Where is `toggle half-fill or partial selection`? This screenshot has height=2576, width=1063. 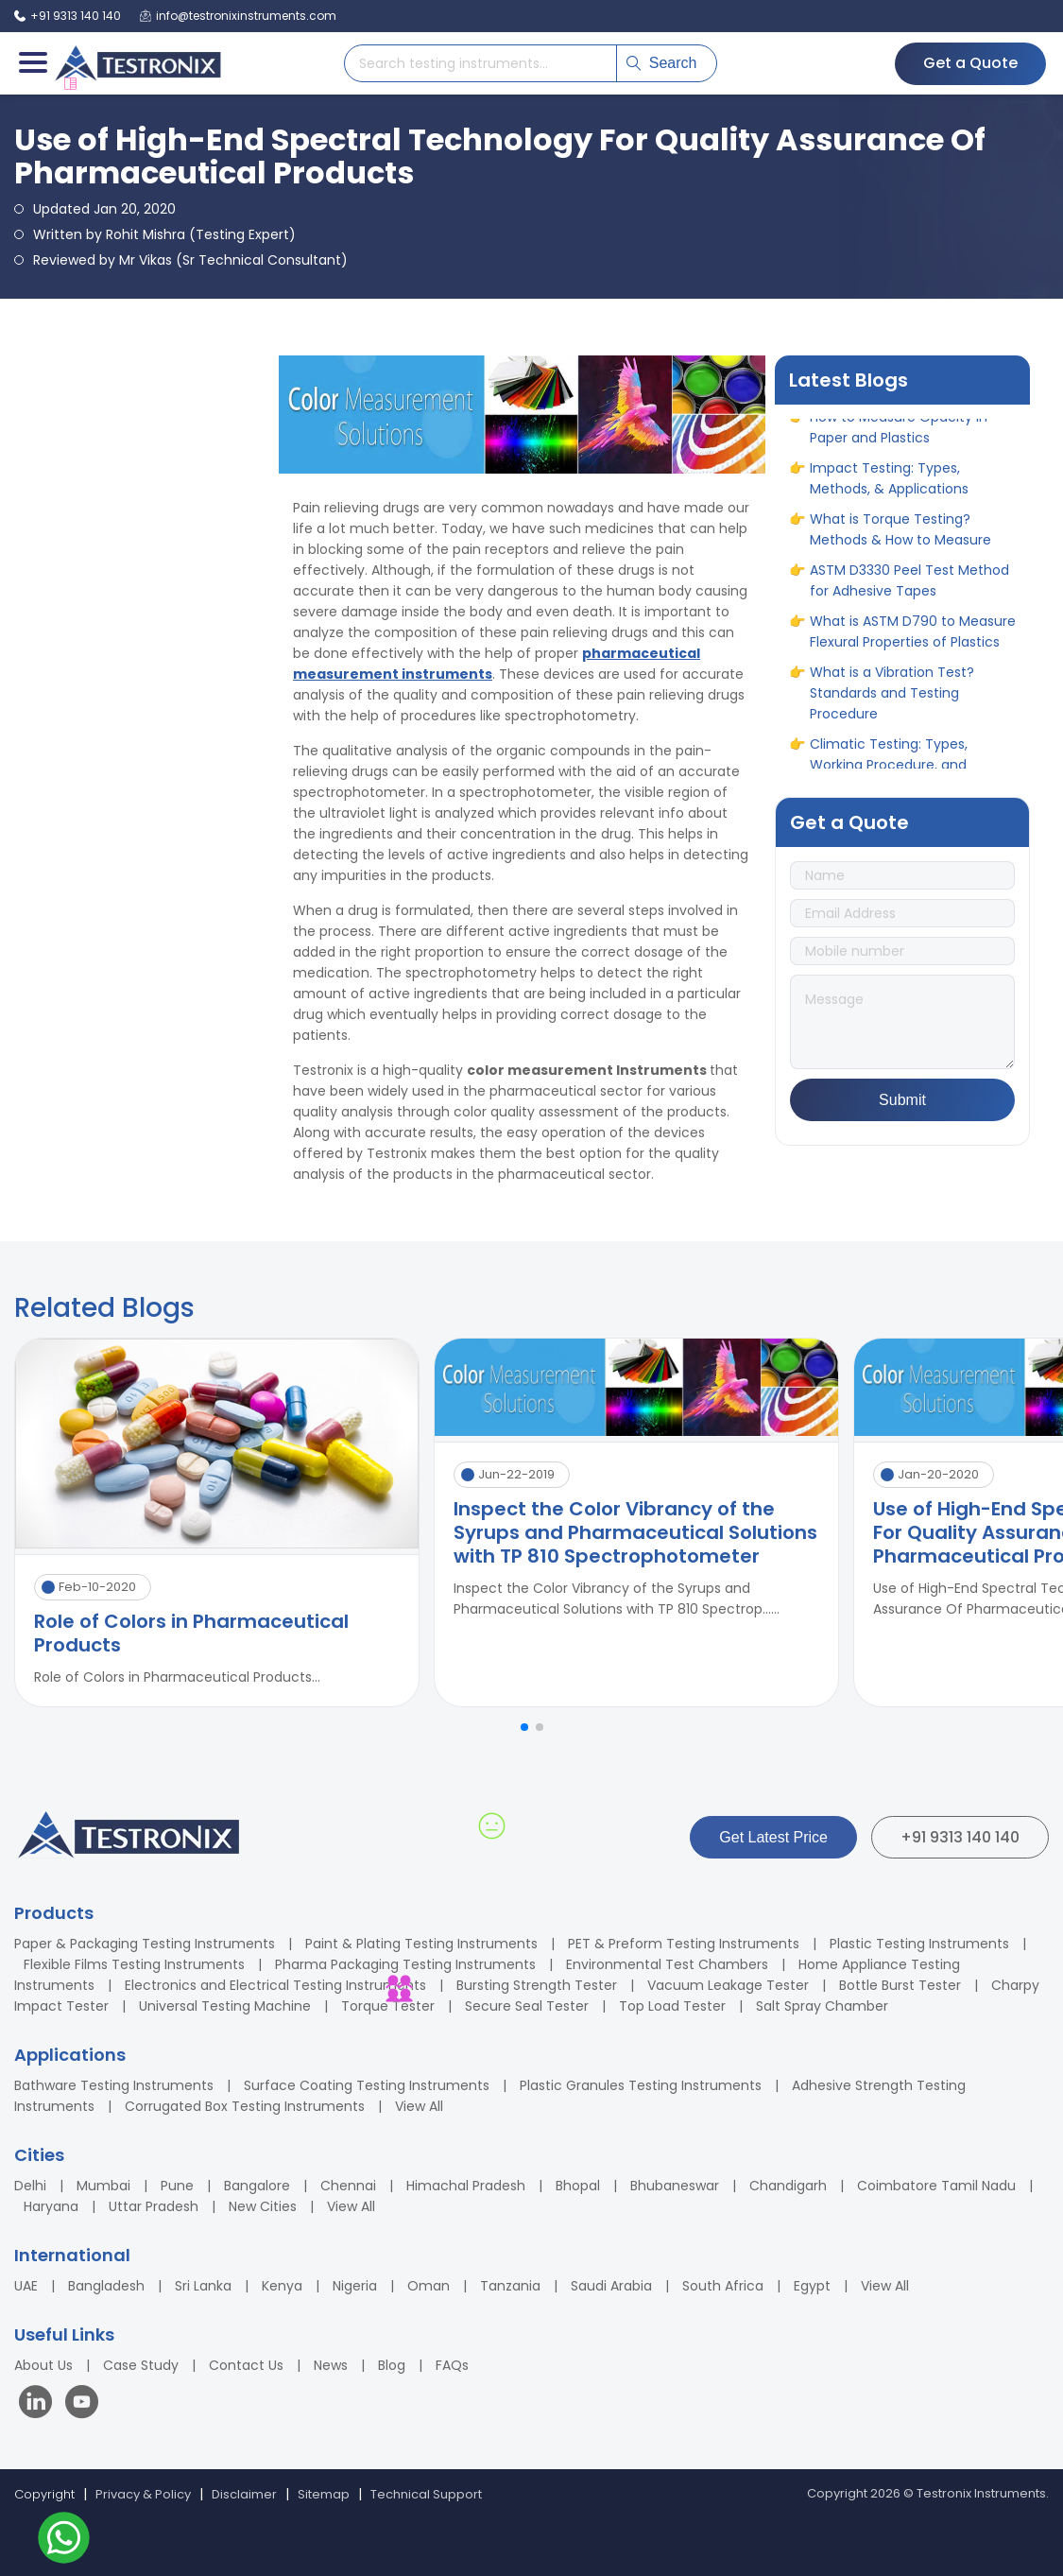 toggle half-fill or partial selection is located at coordinates (70, 83).